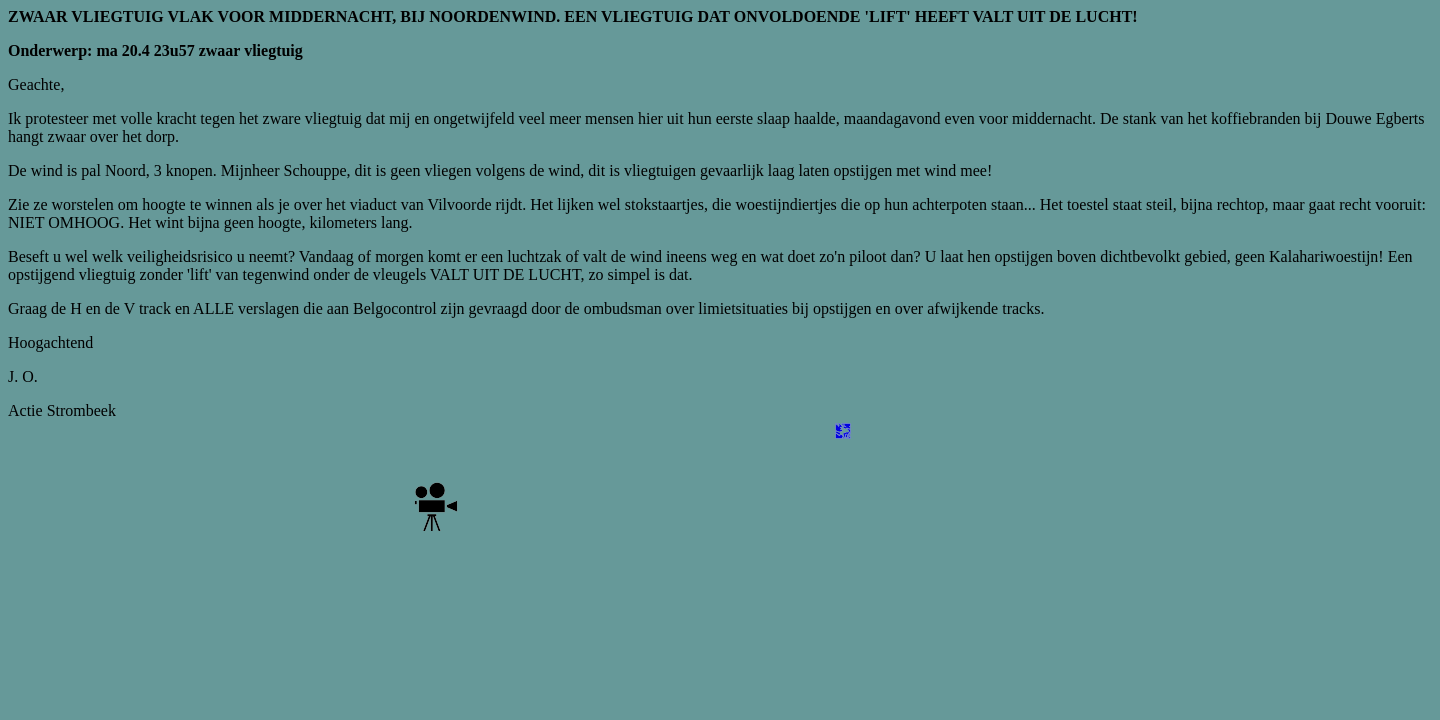  Describe the element at coordinates (436, 505) in the screenshot. I see `access video or movie content` at that location.